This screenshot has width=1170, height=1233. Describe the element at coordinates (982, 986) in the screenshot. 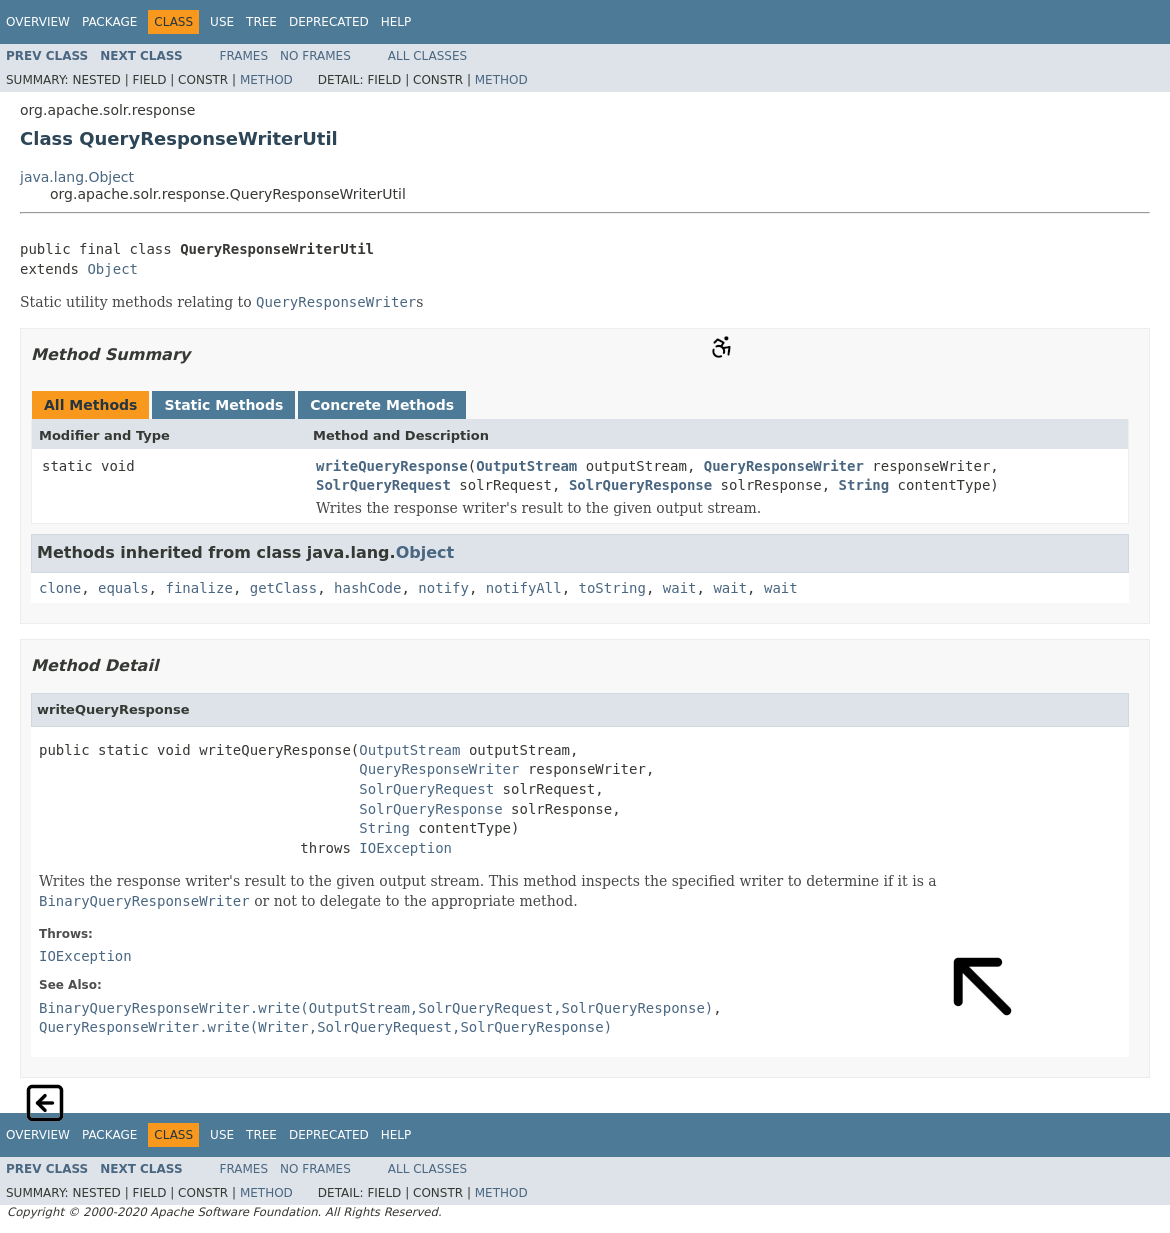

I see `navigate back or return to previous screen` at that location.